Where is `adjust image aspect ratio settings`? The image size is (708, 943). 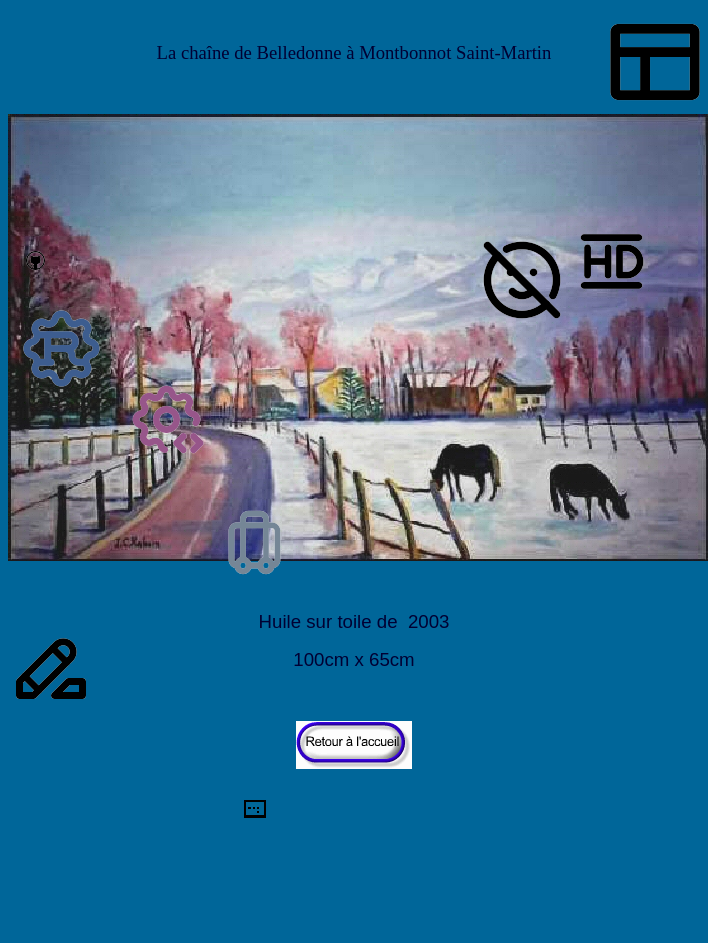
adjust image aspect ratio settings is located at coordinates (255, 809).